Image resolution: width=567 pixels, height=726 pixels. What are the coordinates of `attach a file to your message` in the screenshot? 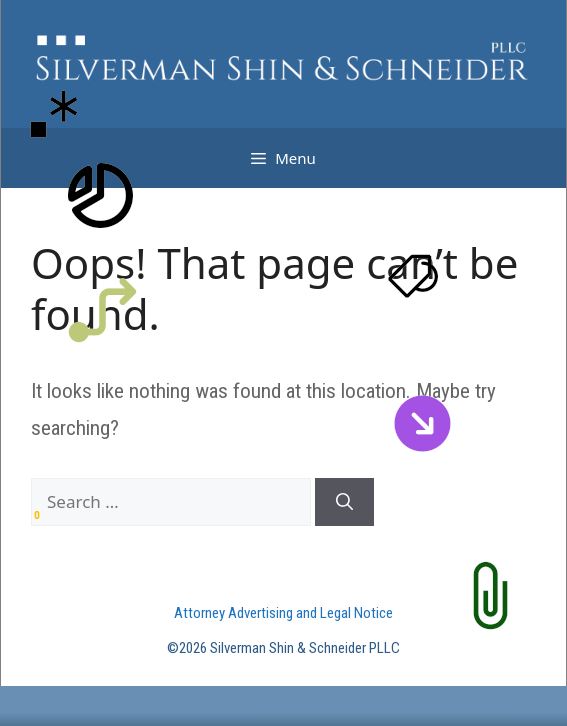 It's located at (490, 595).